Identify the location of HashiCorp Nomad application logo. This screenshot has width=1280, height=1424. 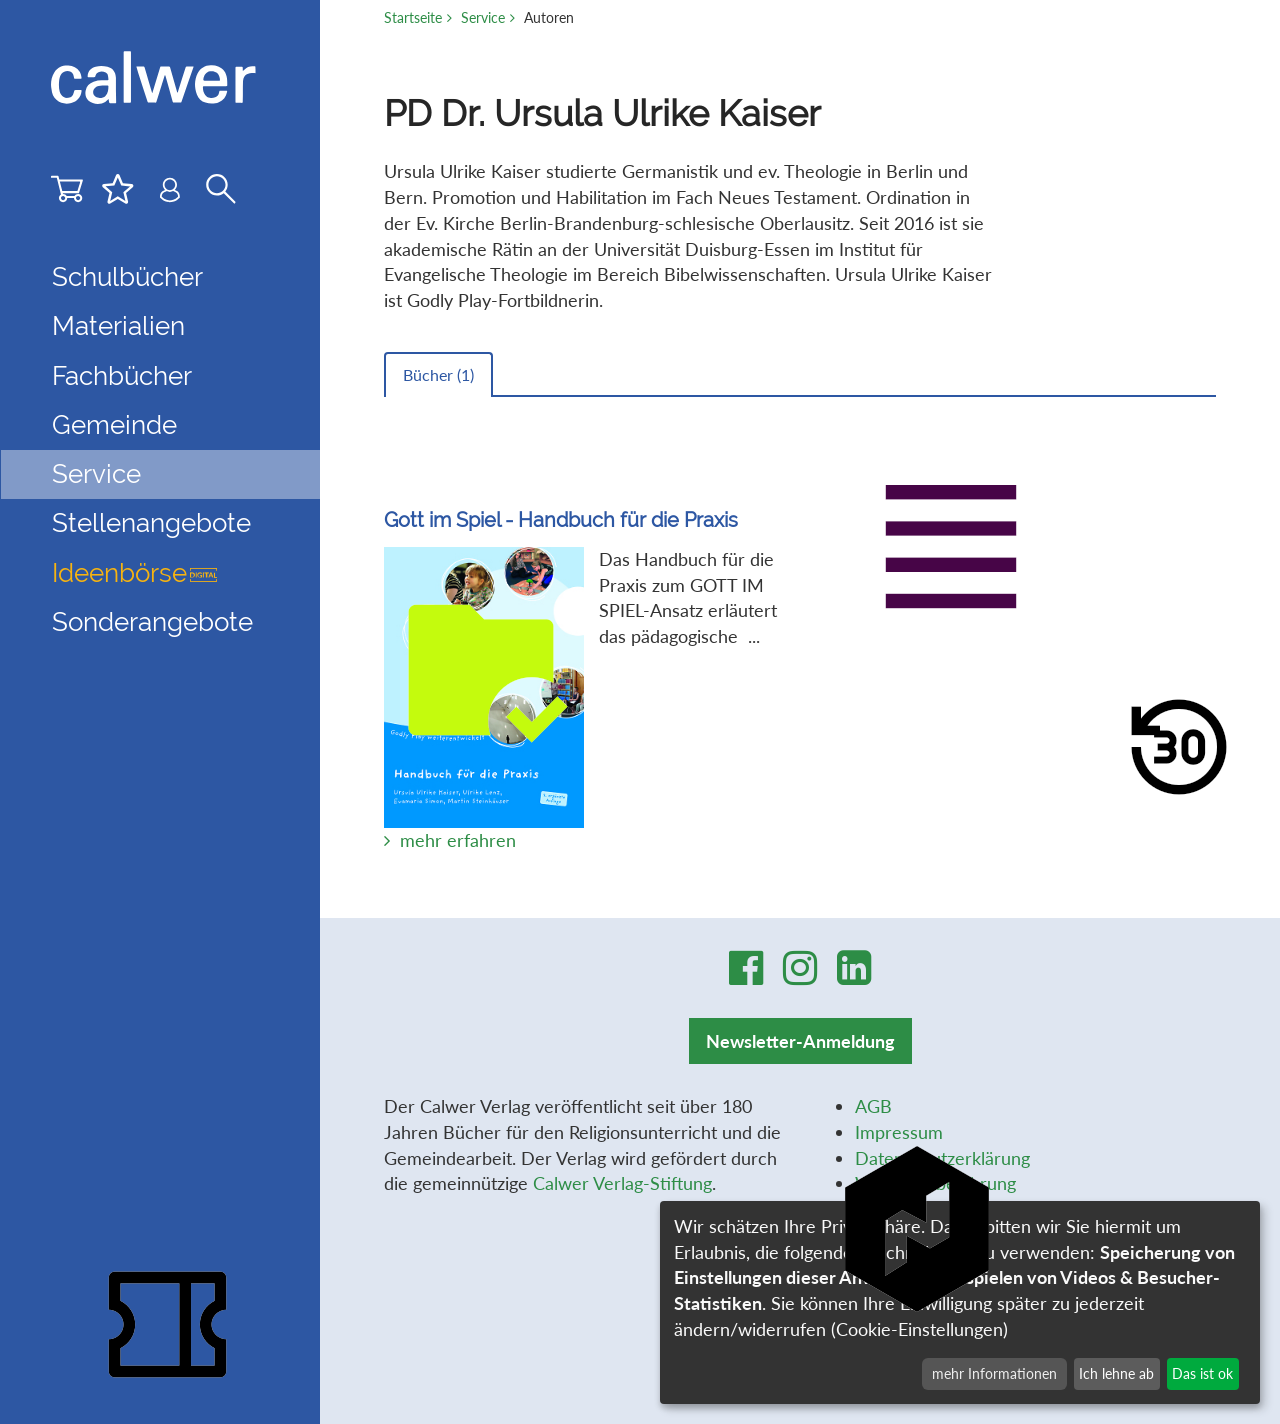
(917, 1229).